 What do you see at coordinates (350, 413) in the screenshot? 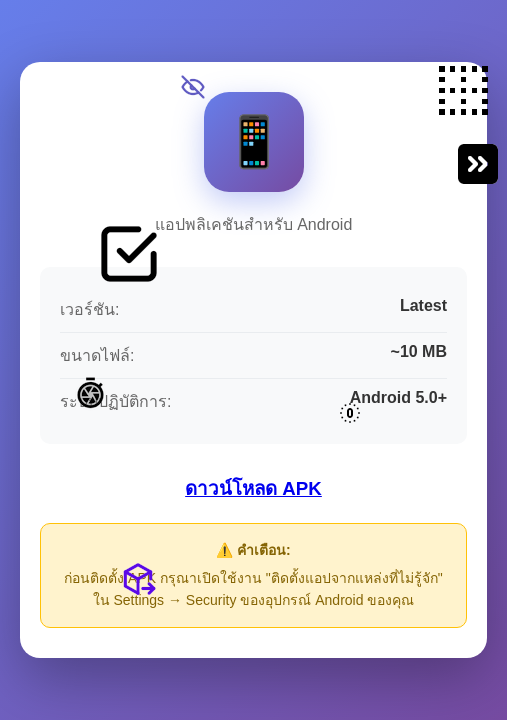
I see `indicates a loading or processing state` at bounding box center [350, 413].